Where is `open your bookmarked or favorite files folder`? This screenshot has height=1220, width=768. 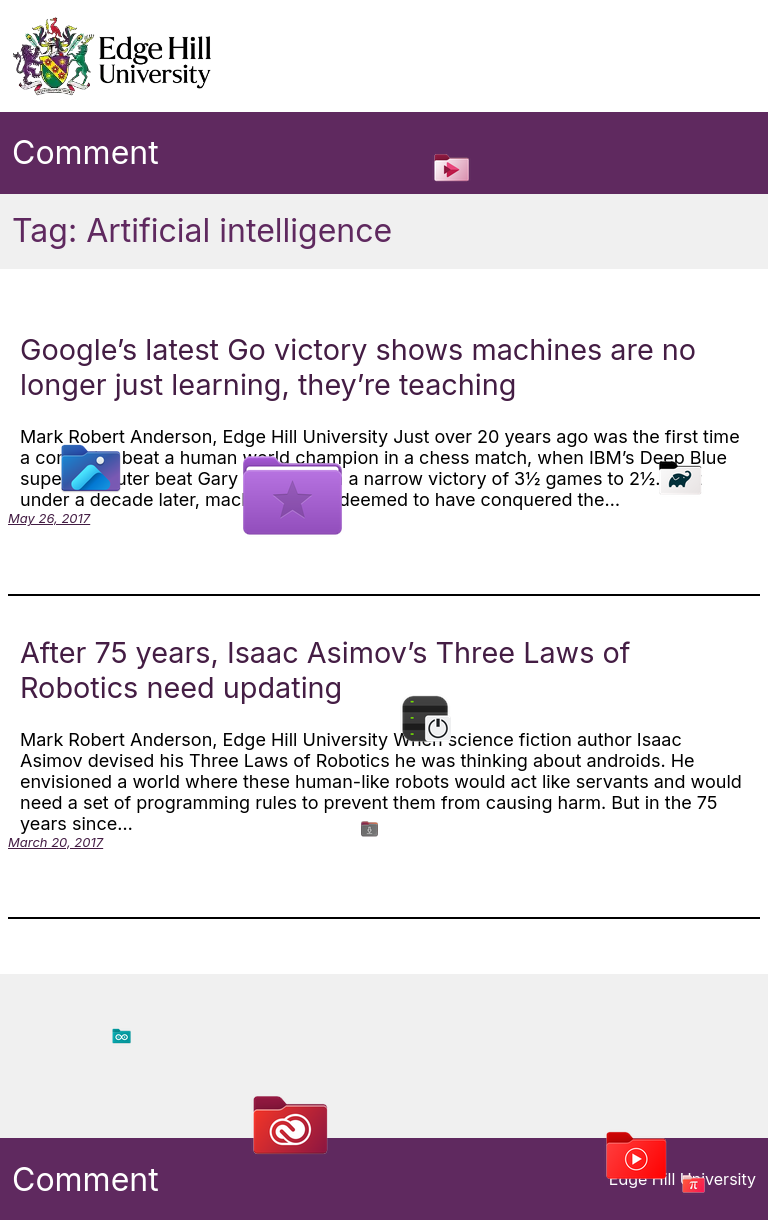
open your bookmarked or favorite files folder is located at coordinates (292, 495).